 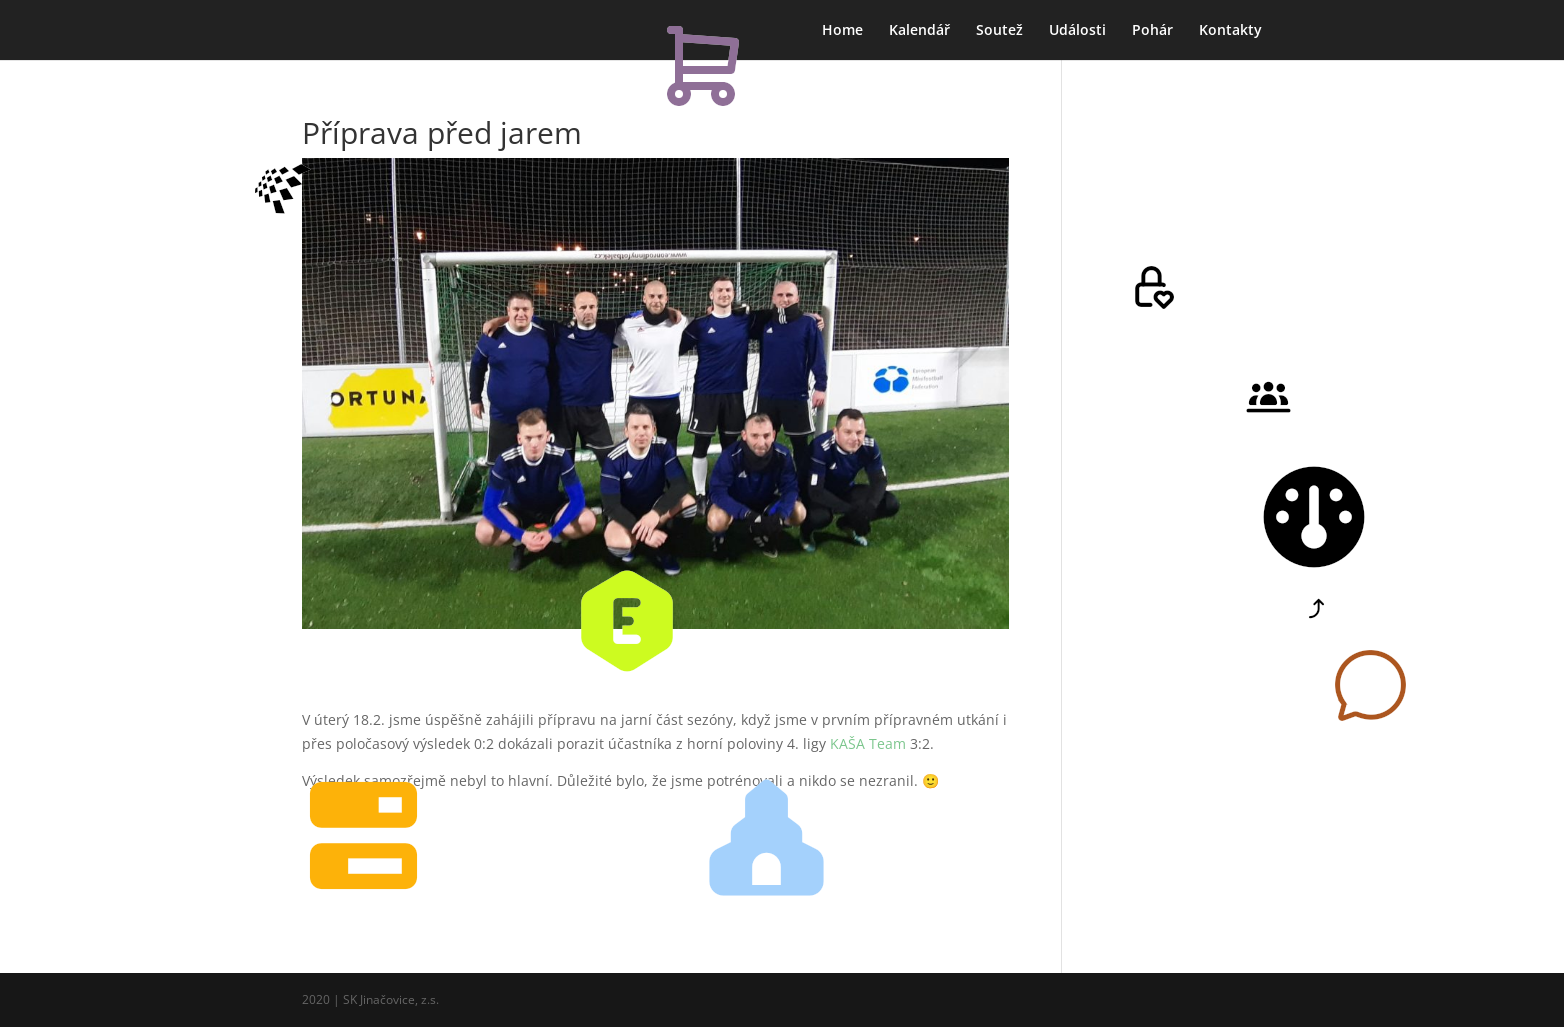 I want to click on redirect or reroute upward, so click(x=1316, y=608).